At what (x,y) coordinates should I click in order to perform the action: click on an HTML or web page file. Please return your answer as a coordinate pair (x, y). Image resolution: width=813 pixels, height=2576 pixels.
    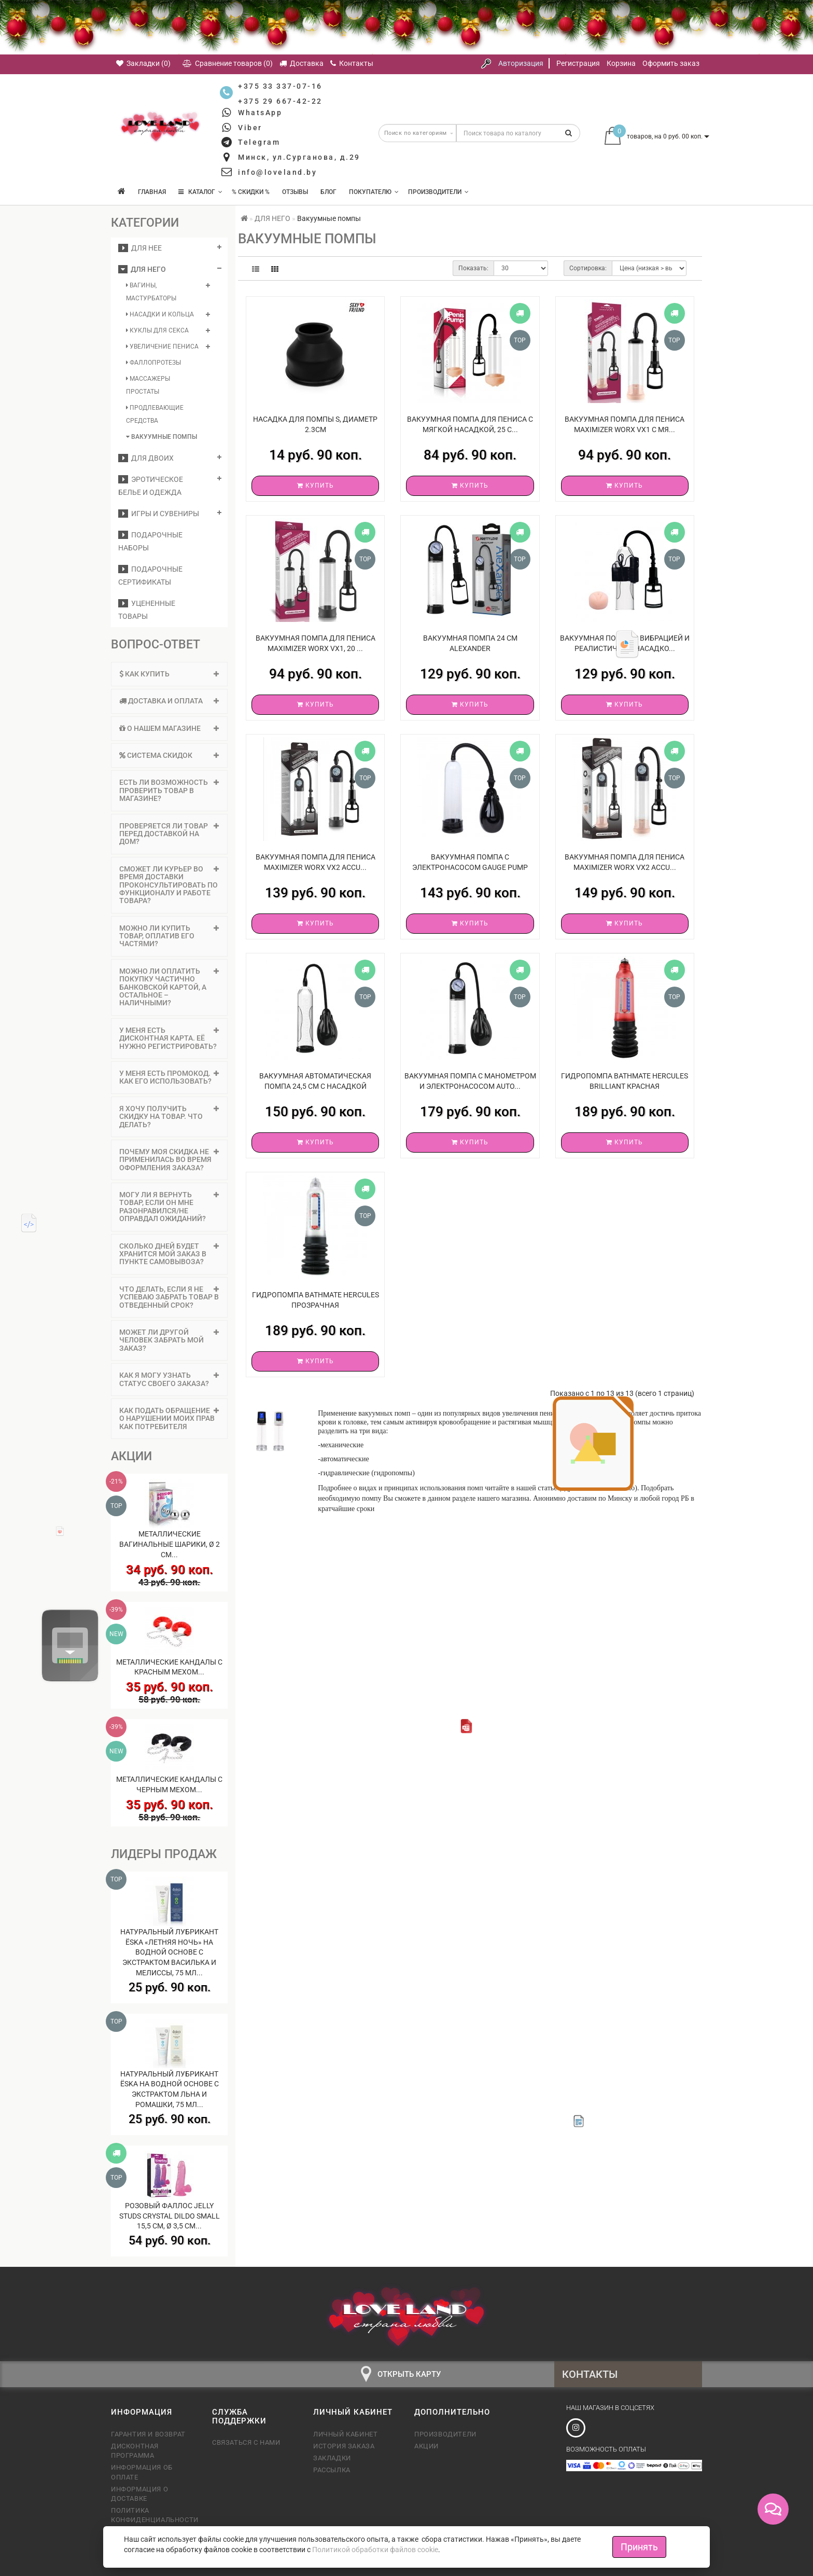
    Looking at the image, I should click on (29, 1223).